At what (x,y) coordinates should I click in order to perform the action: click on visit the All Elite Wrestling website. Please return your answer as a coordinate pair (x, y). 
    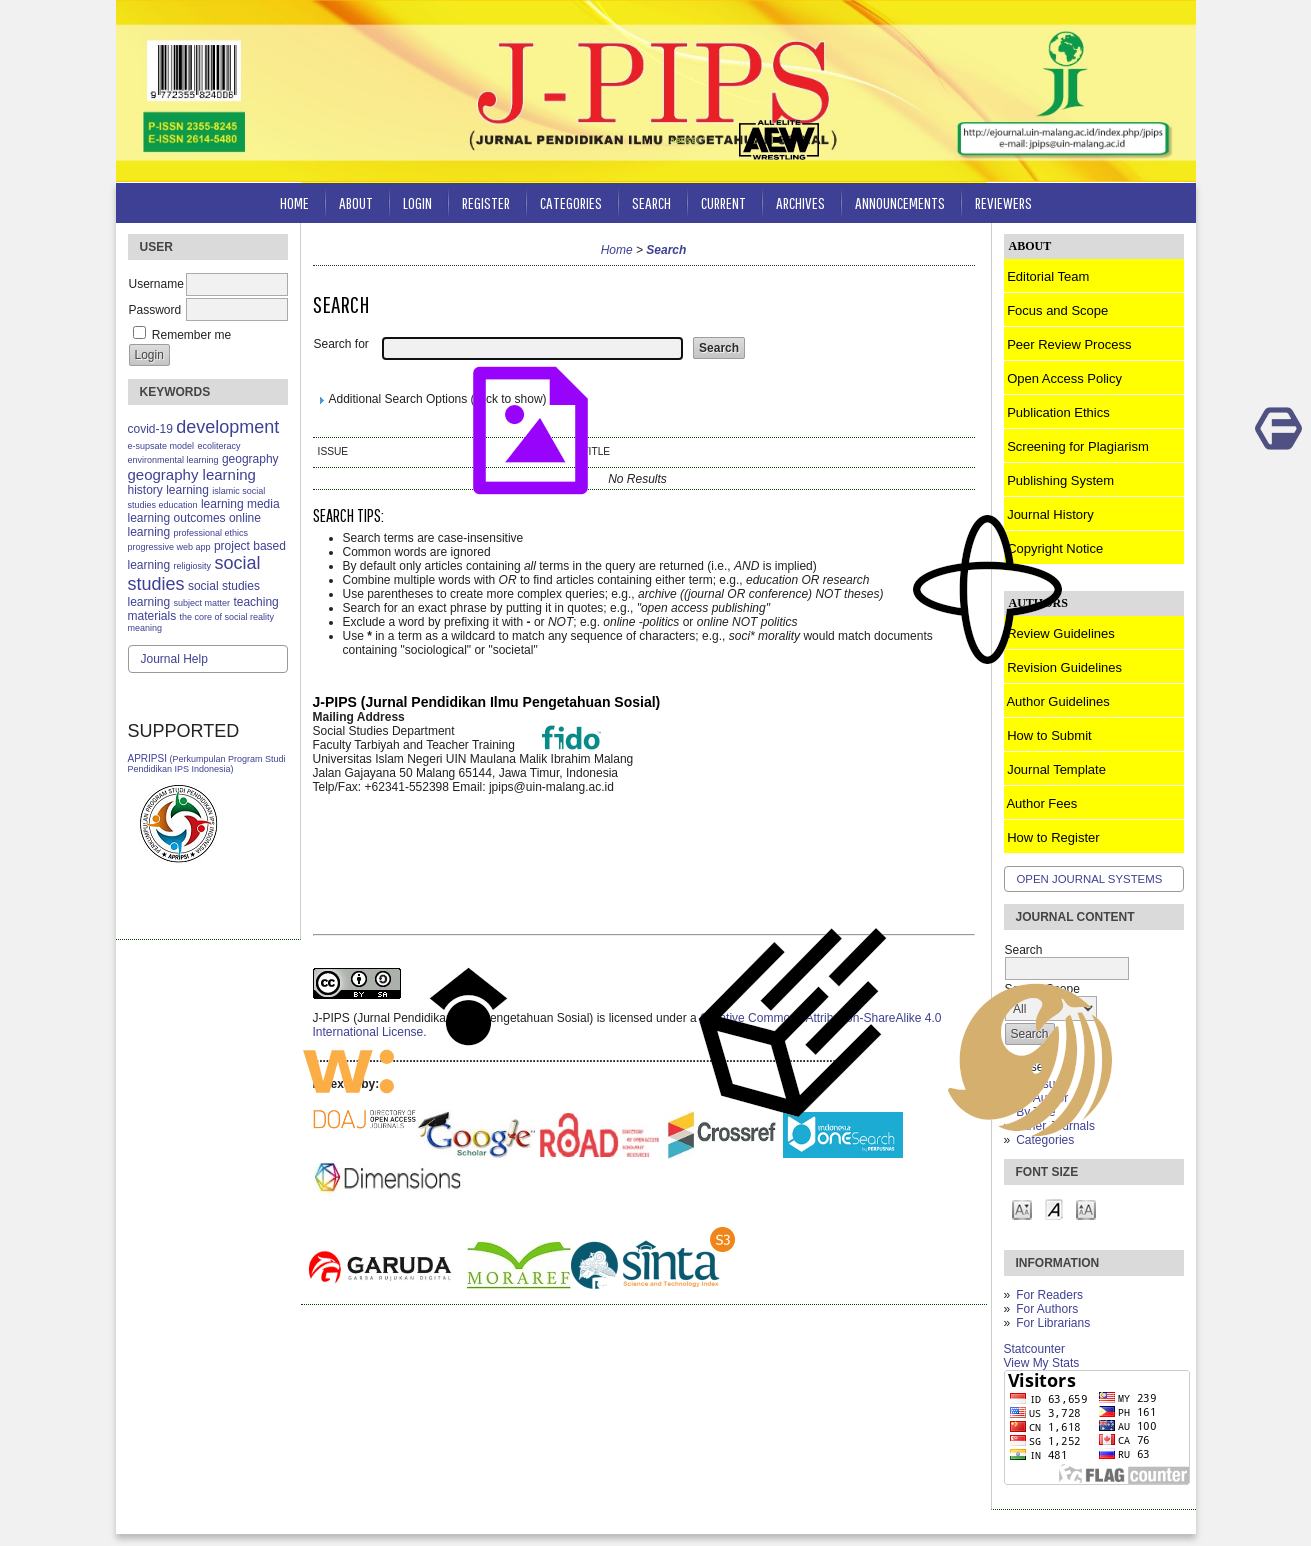
    Looking at the image, I should click on (779, 140).